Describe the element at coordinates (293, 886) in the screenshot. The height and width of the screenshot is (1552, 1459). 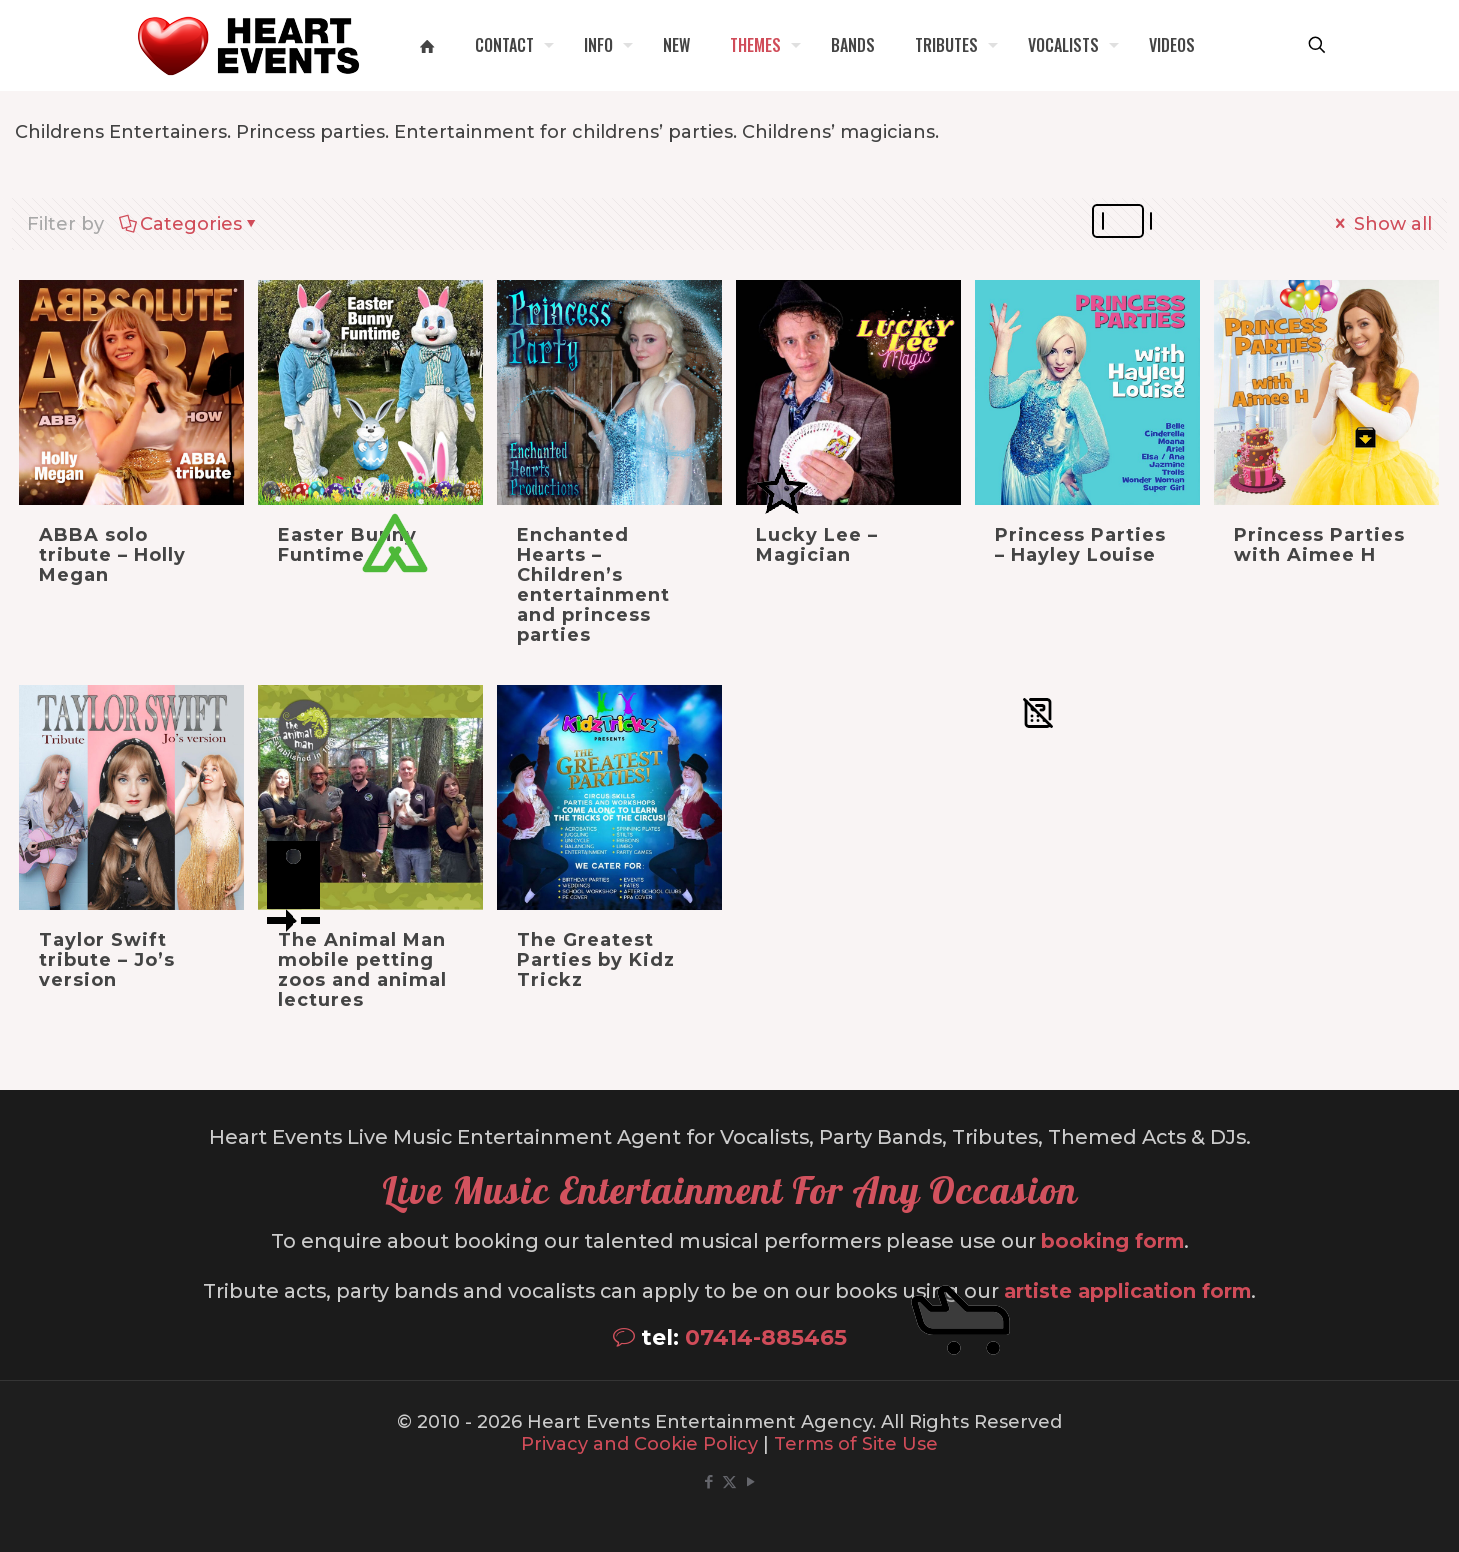
I see `switch to rear camera` at that location.